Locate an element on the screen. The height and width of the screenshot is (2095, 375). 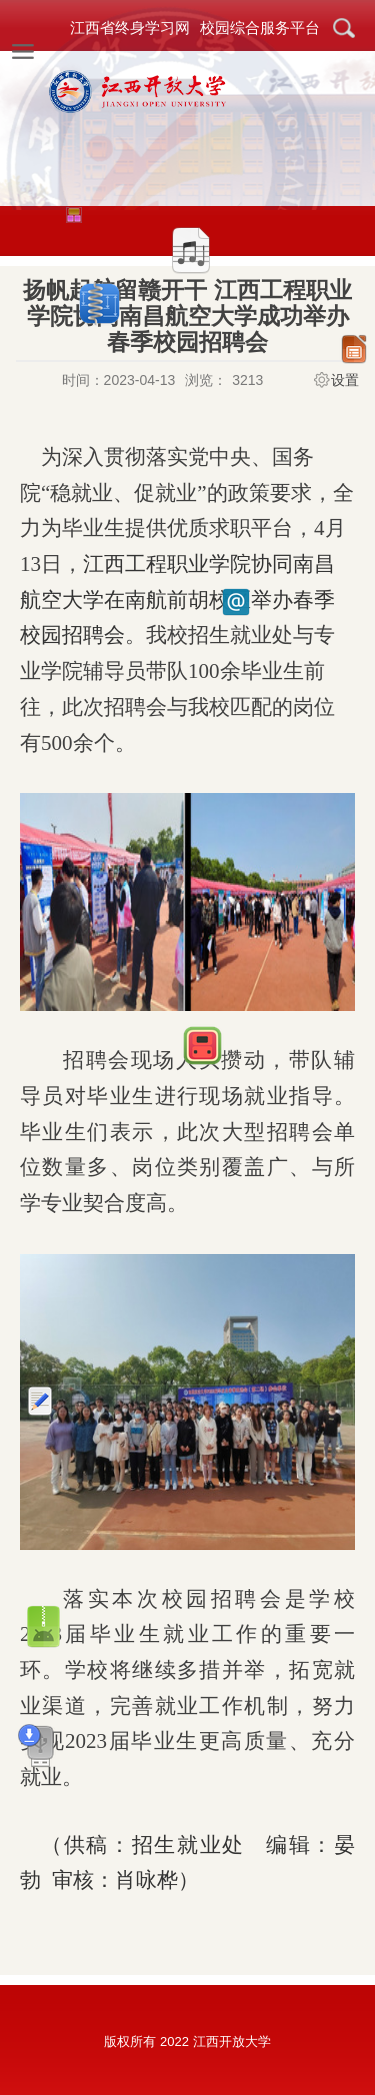
select all items in the current view is located at coordinates (74, 215).